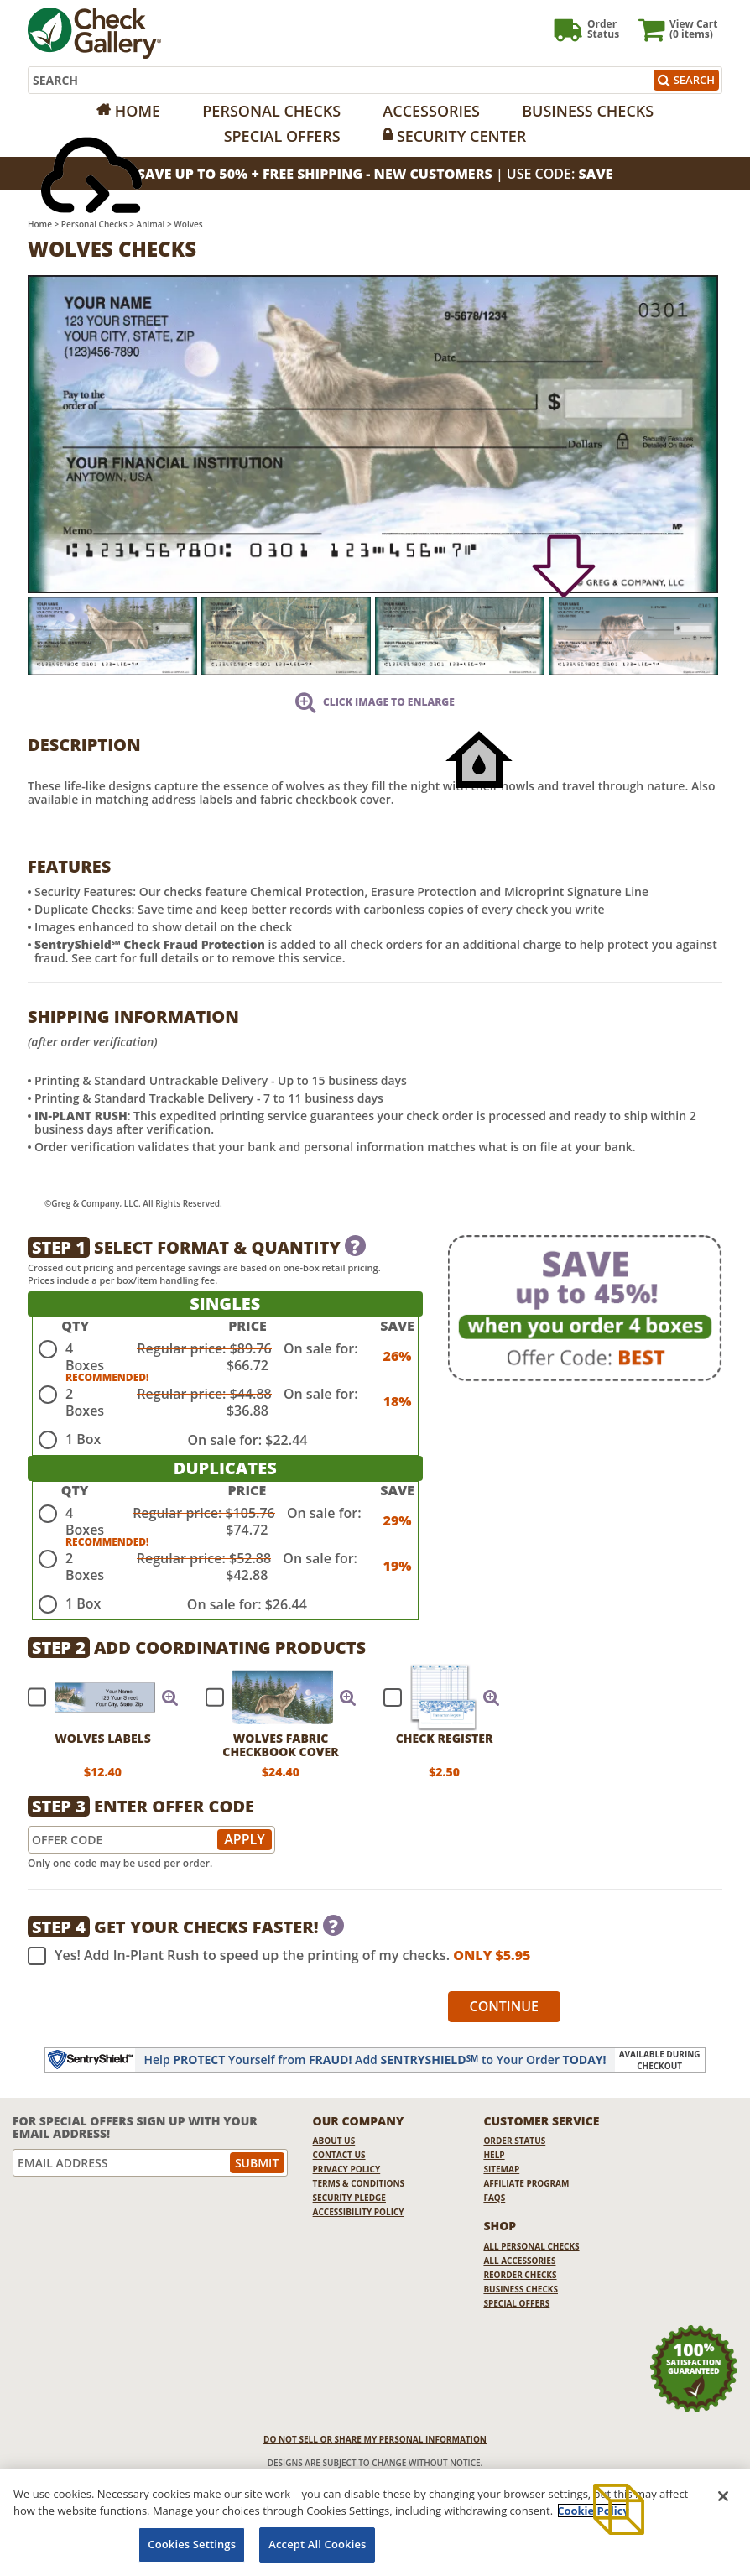 Image resolution: width=750 pixels, height=2576 pixels. Describe the element at coordinates (564, 564) in the screenshot. I see `download a file or content` at that location.